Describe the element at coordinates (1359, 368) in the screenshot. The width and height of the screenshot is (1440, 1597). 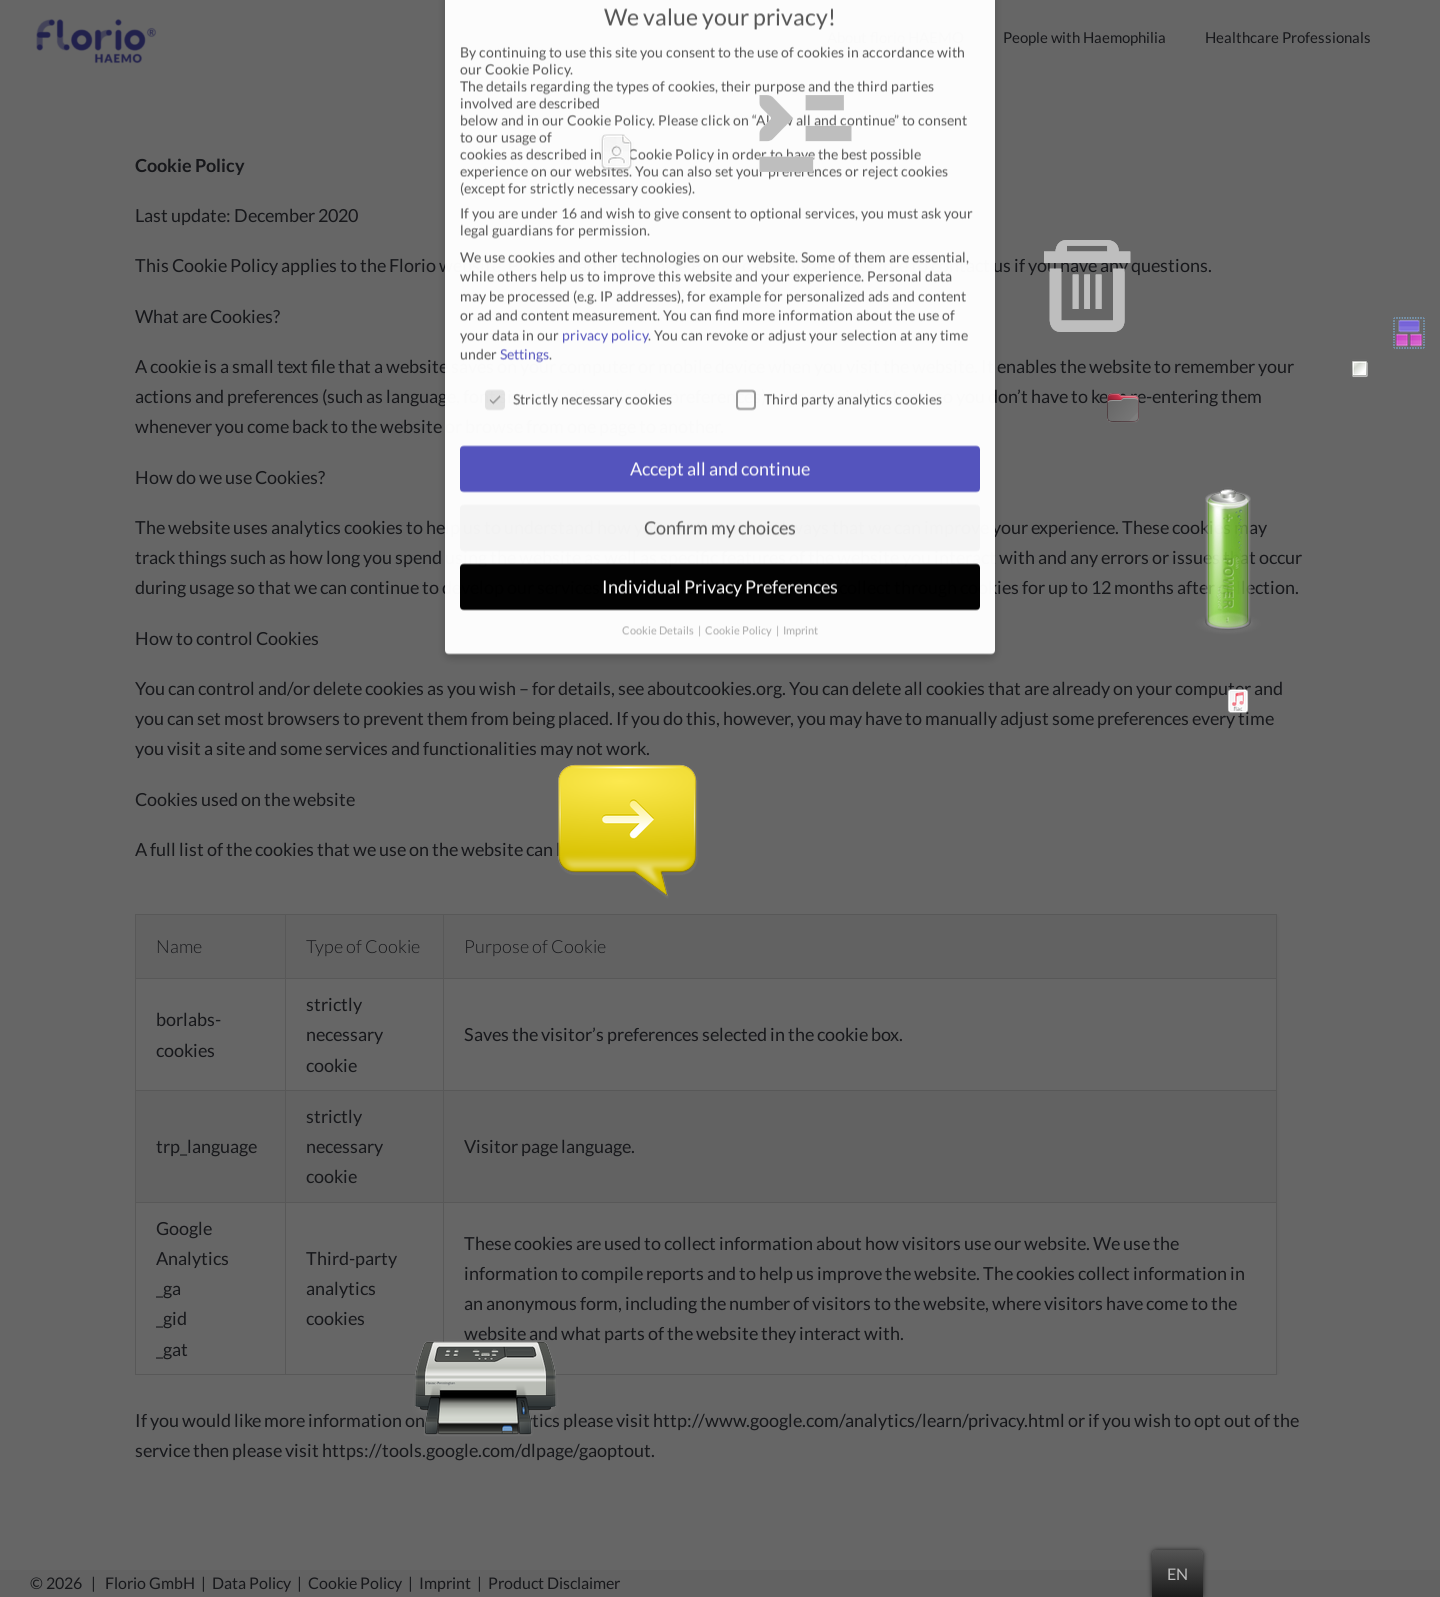
I see `stop media playback` at that location.